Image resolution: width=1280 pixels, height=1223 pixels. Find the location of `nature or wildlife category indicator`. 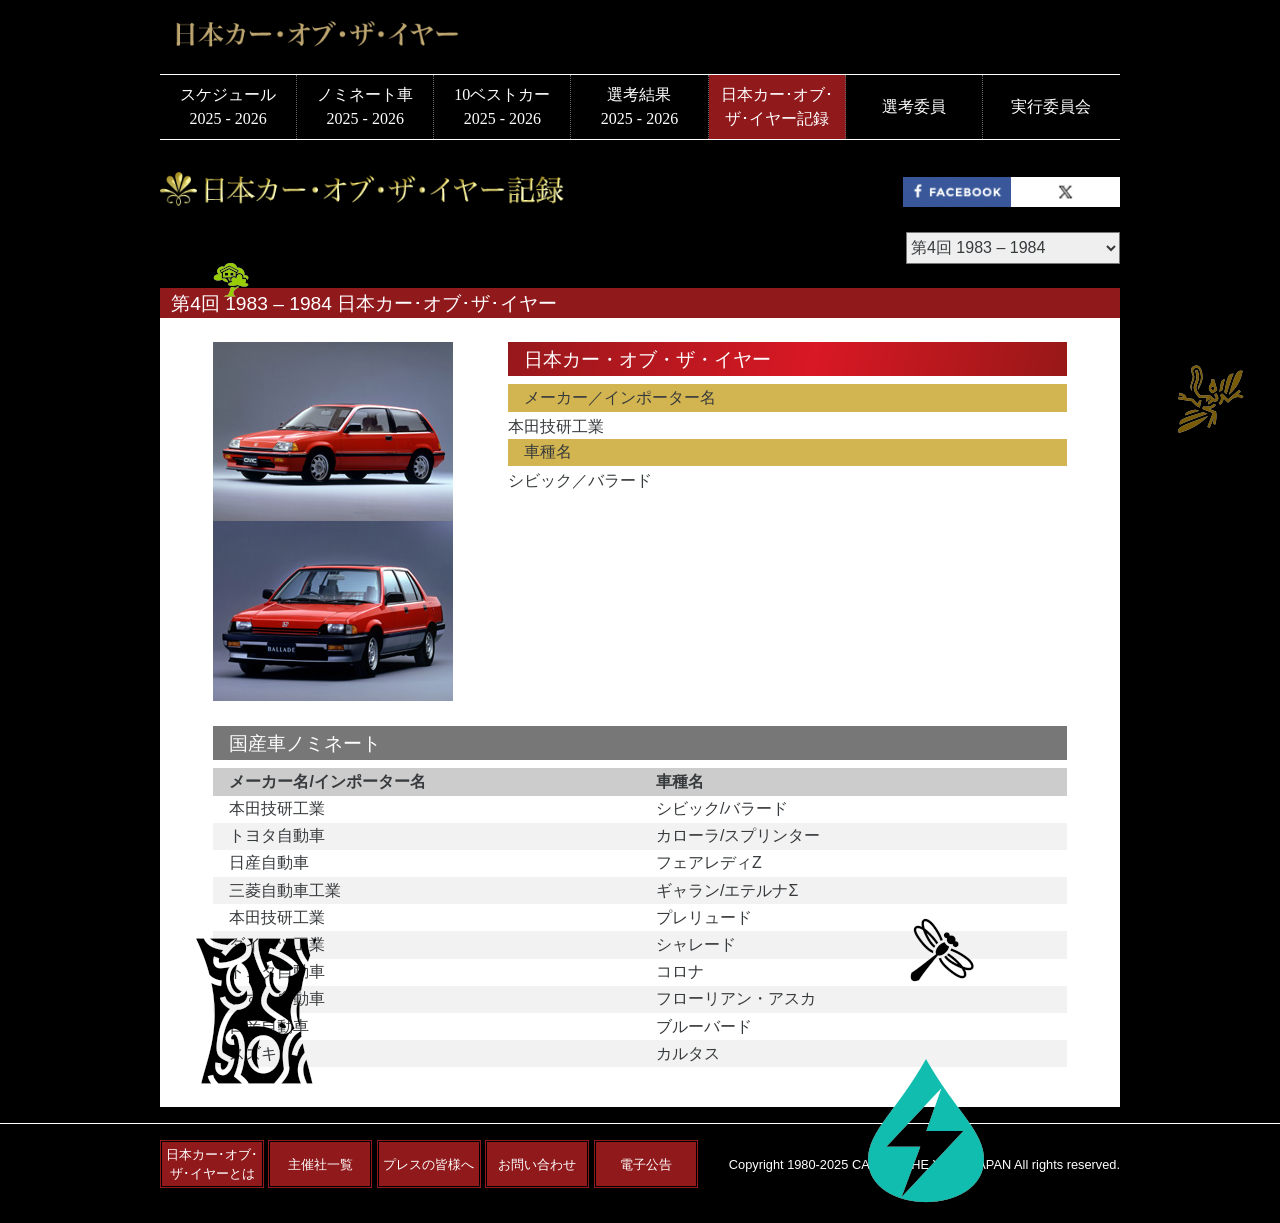

nature or wildlife category indicator is located at coordinates (942, 950).